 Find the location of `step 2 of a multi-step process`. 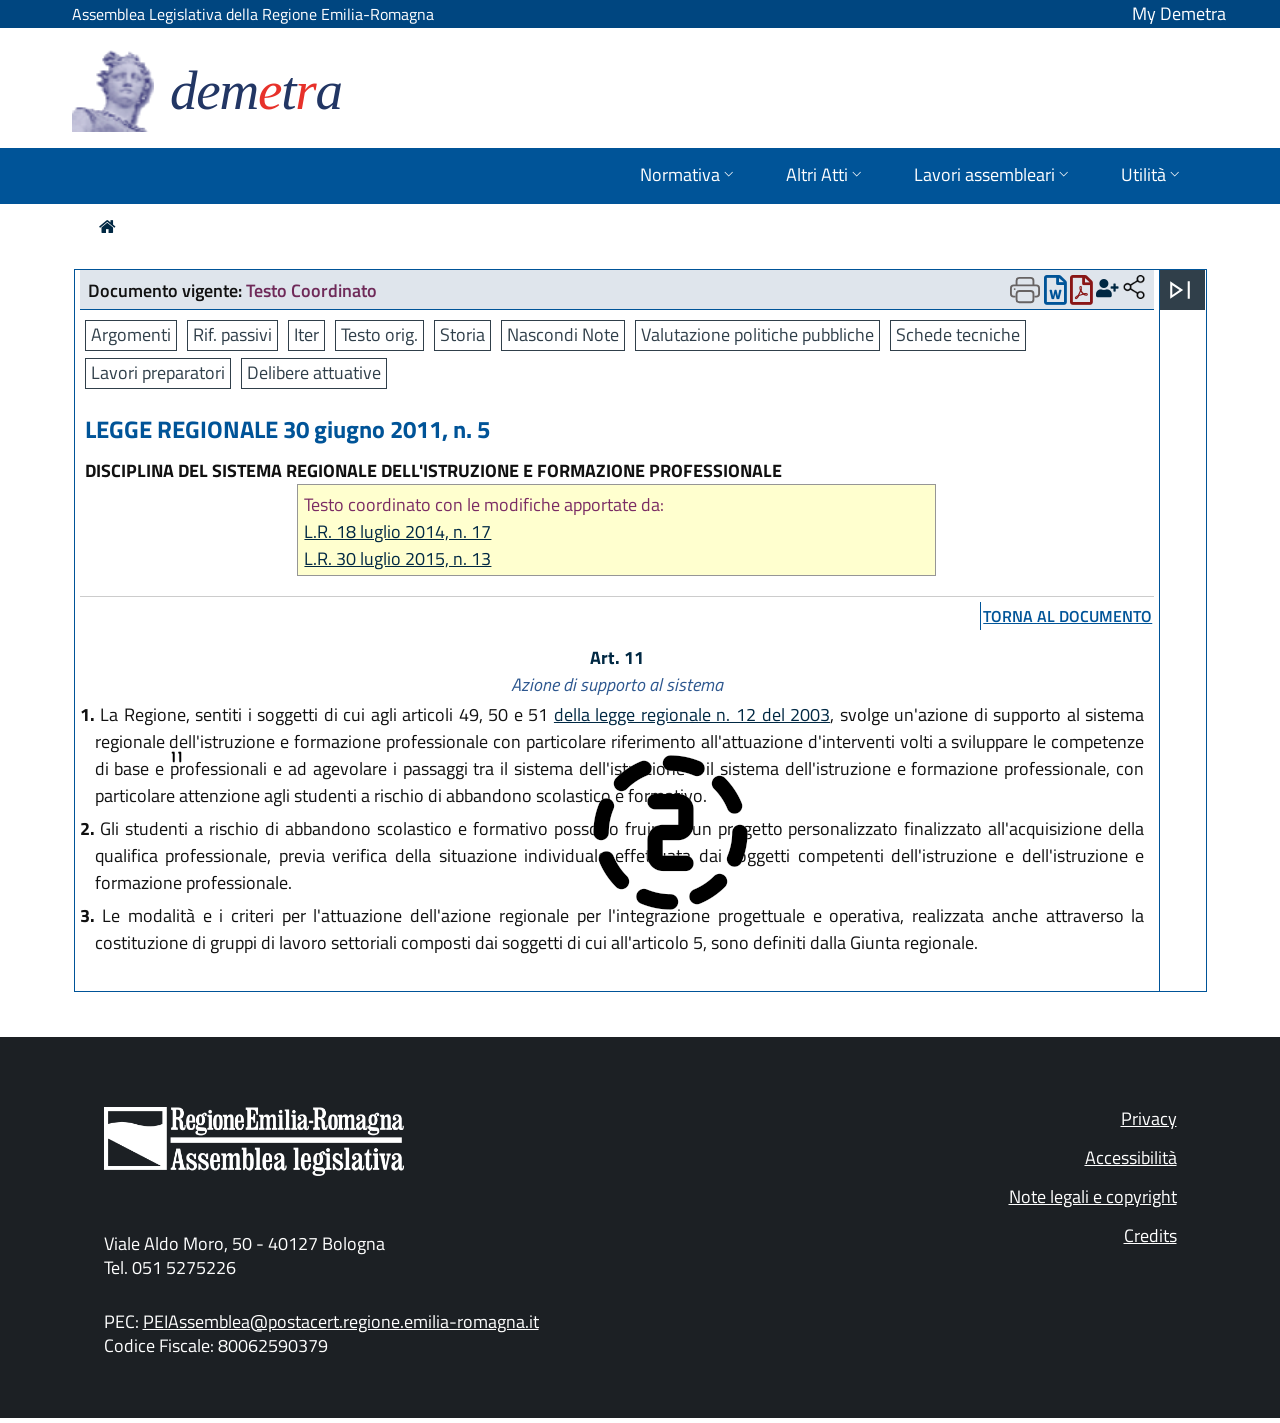

step 2 of a multi-step process is located at coordinates (670, 832).